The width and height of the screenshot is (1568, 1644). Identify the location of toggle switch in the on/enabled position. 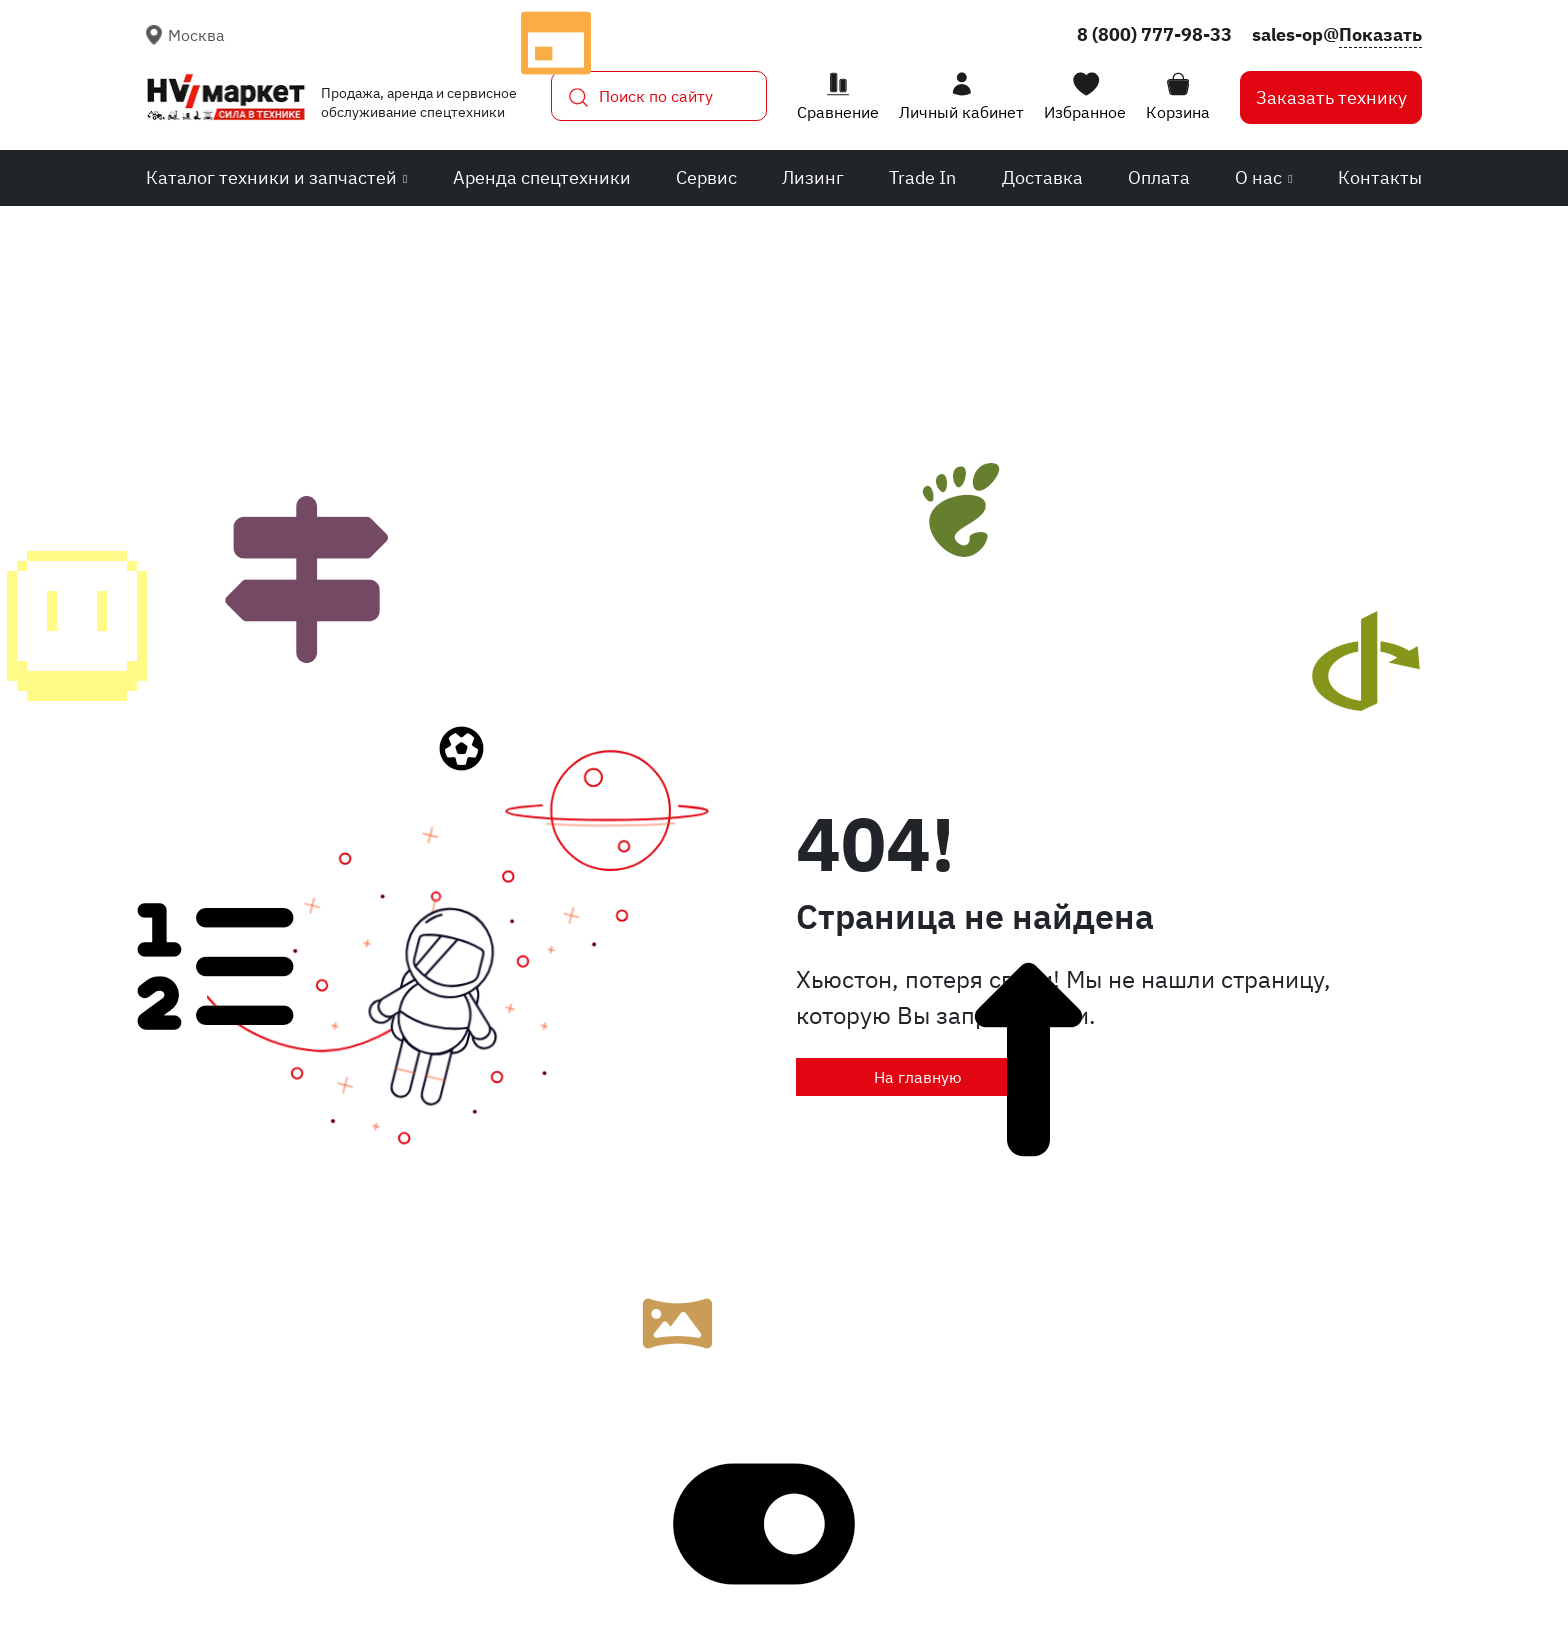
(764, 1524).